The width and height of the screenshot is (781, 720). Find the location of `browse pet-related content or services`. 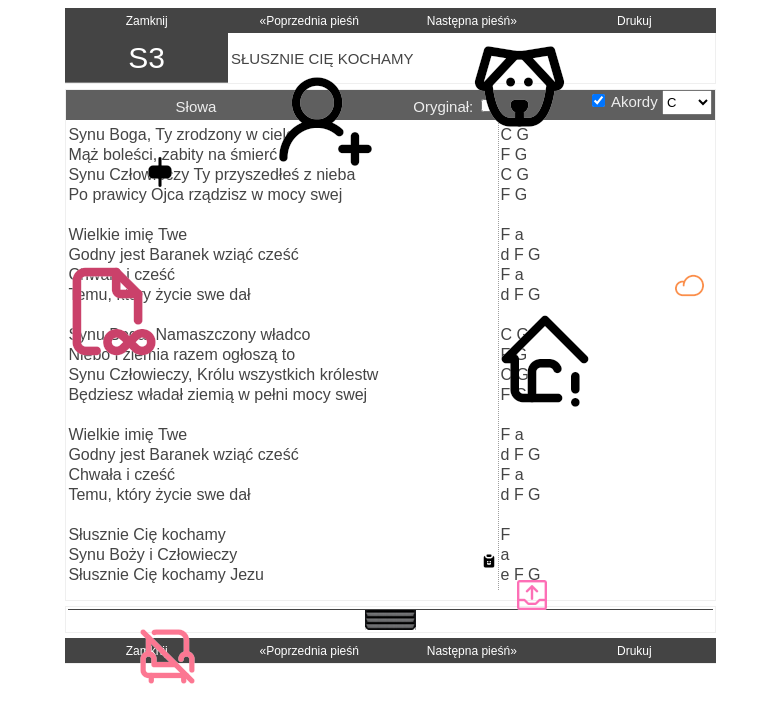

browse pet-related content or services is located at coordinates (519, 86).